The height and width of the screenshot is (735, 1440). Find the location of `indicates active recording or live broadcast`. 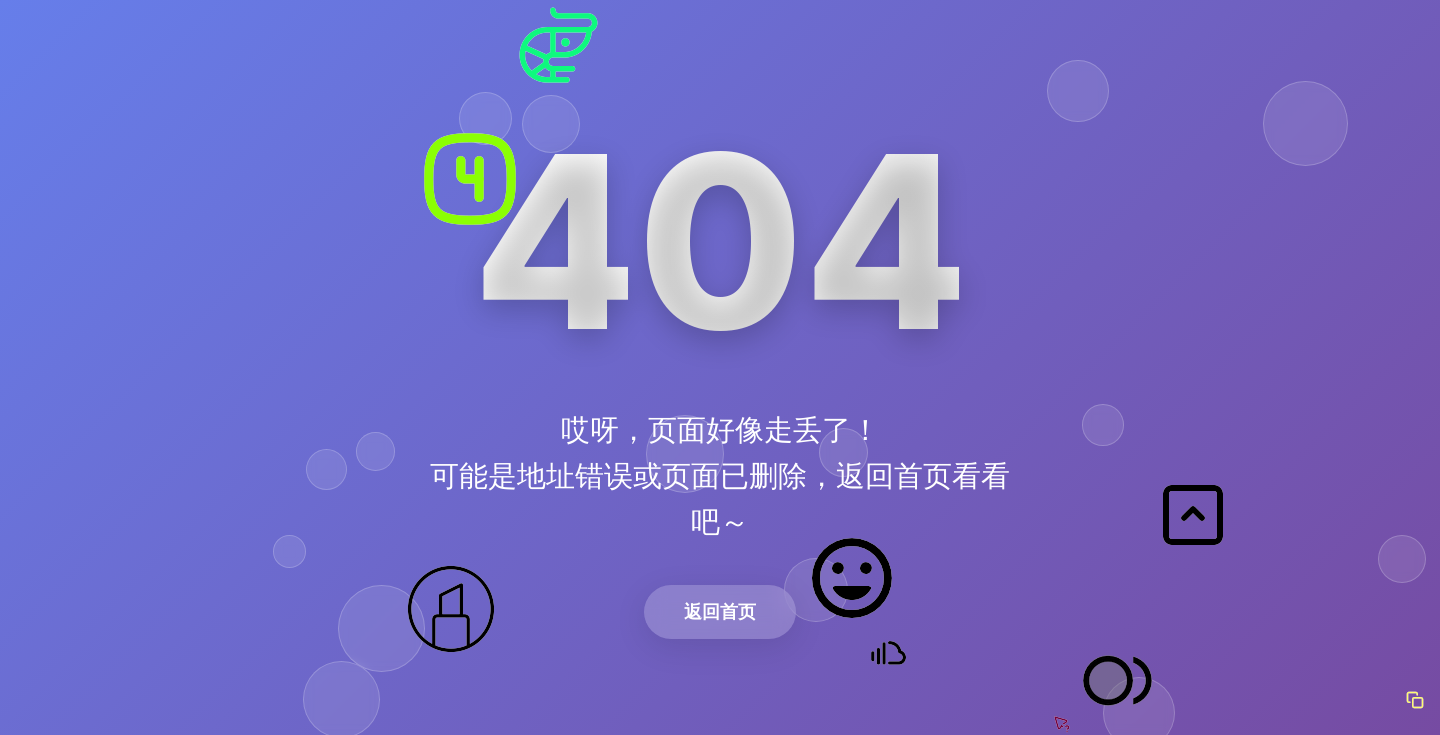

indicates active recording or live broadcast is located at coordinates (1117, 680).